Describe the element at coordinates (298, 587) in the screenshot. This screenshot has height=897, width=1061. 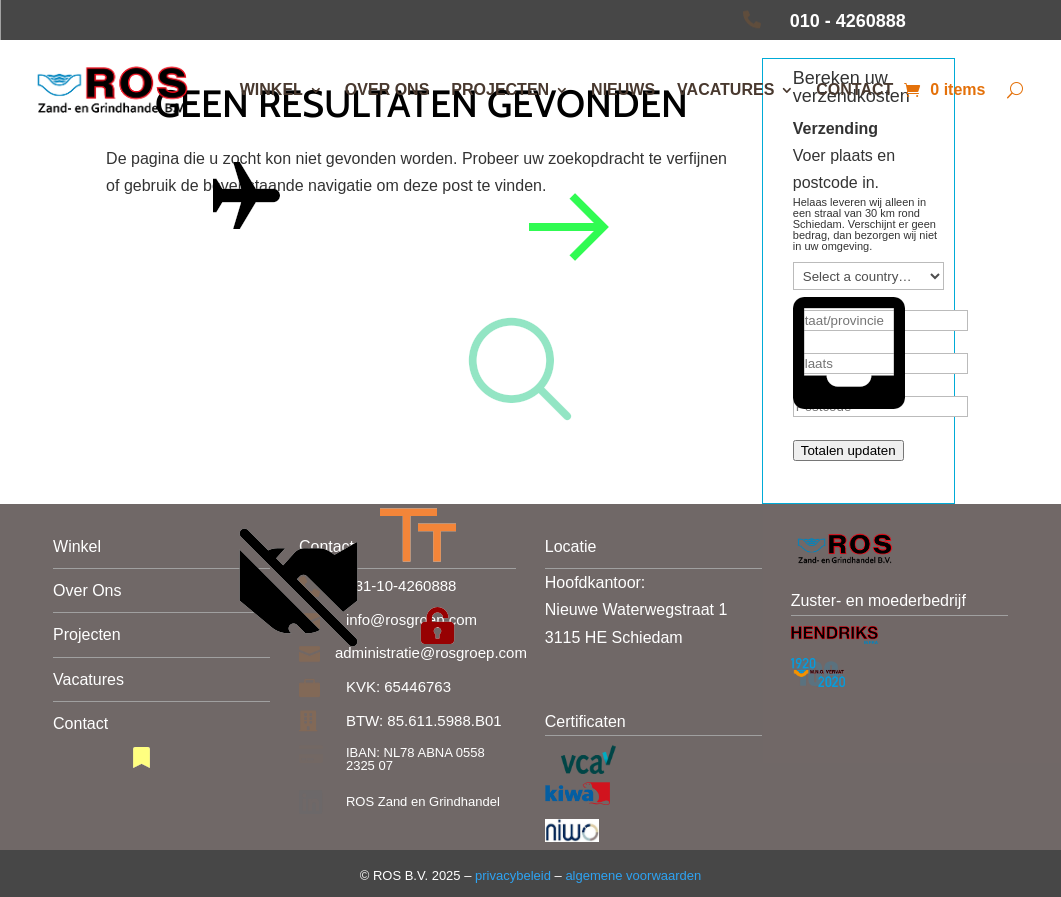
I see `indicates a canceled or declined agreement` at that location.